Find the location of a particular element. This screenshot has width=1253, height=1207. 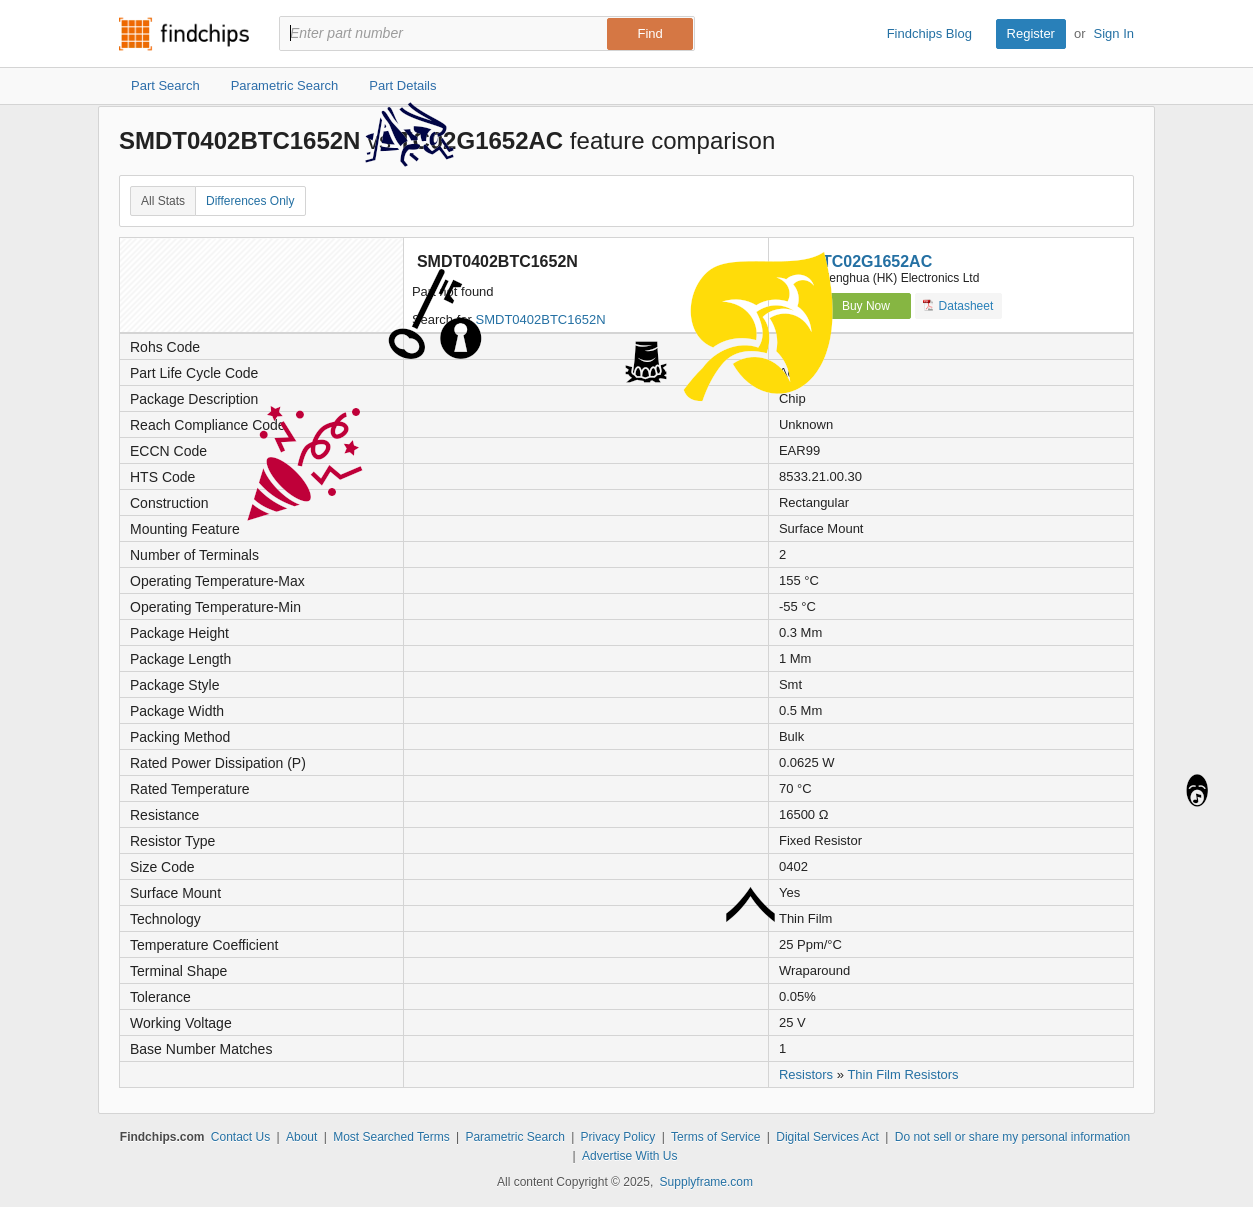

nature or plant category in a game inventory is located at coordinates (758, 326).